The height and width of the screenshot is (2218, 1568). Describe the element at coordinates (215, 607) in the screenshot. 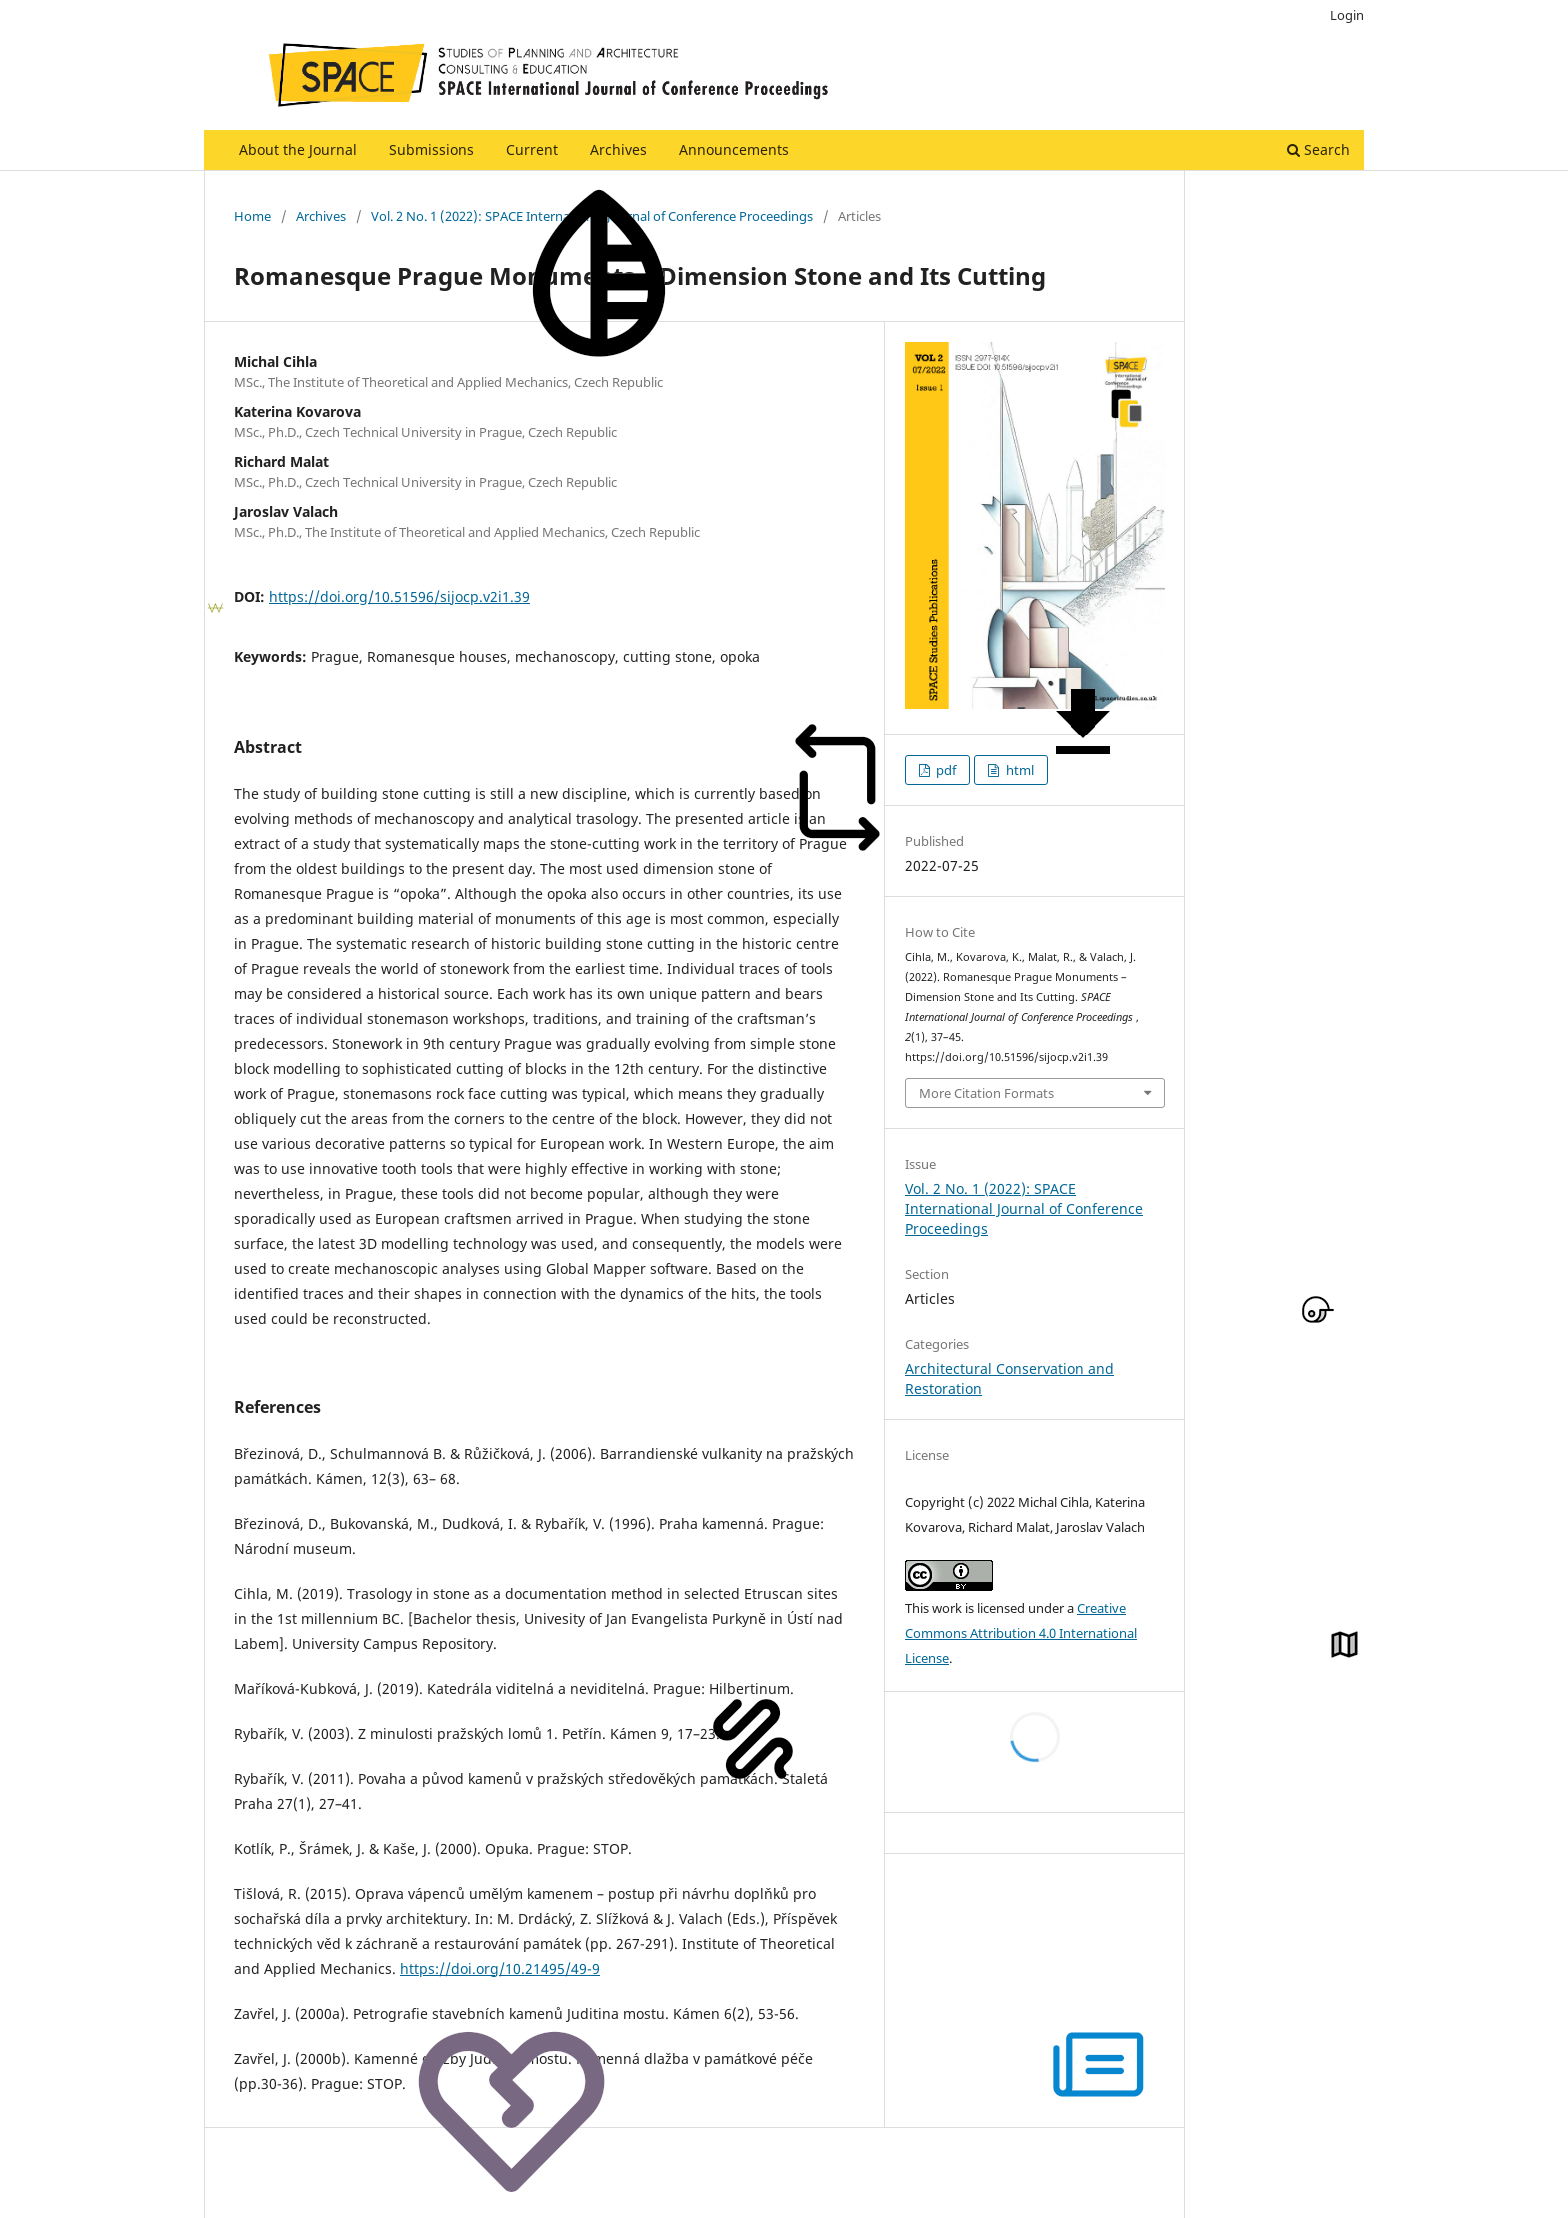

I see `indicates south korean won currency` at that location.